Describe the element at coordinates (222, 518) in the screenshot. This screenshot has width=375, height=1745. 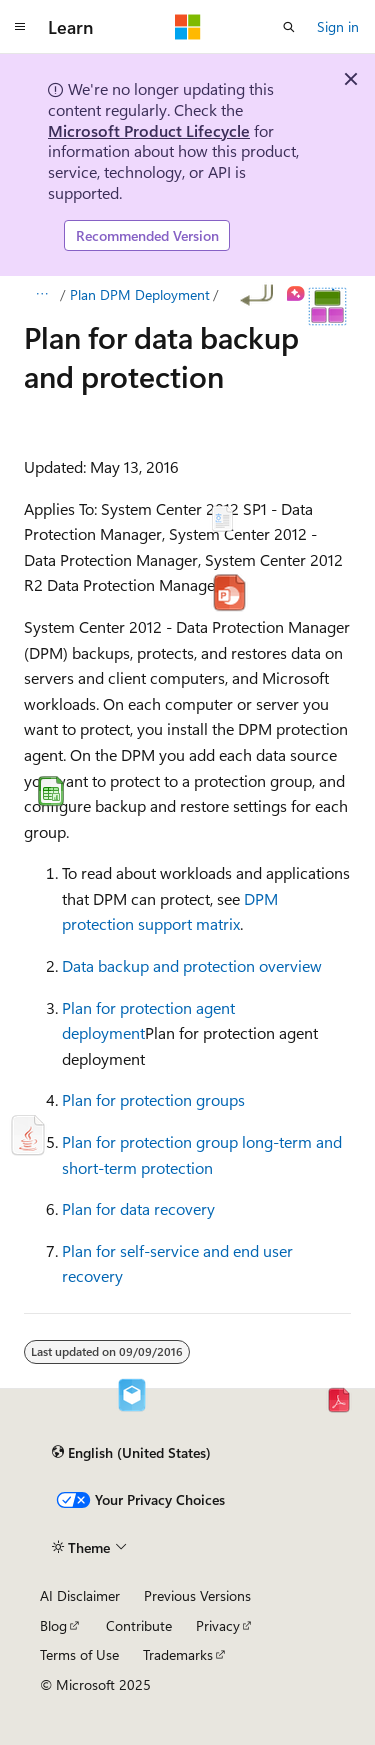
I see `hancom hangul word processor document file` at that location.